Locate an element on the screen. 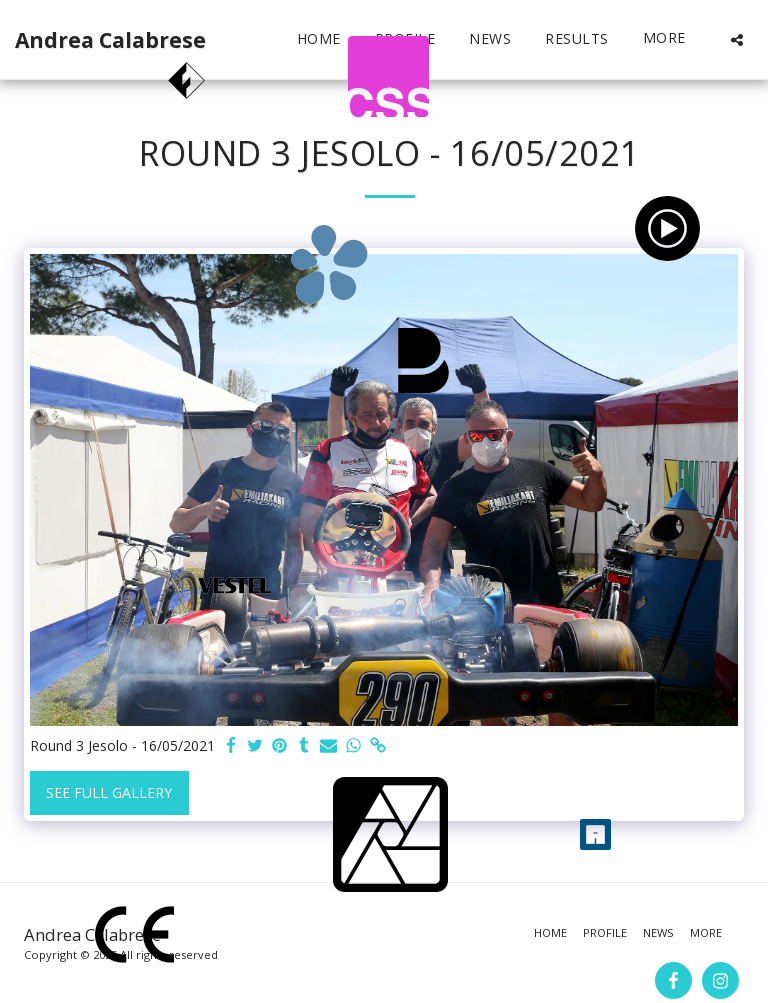 This screenshot has width=768, height=1003. vestel brand logo is located at coordinates (234, 585).